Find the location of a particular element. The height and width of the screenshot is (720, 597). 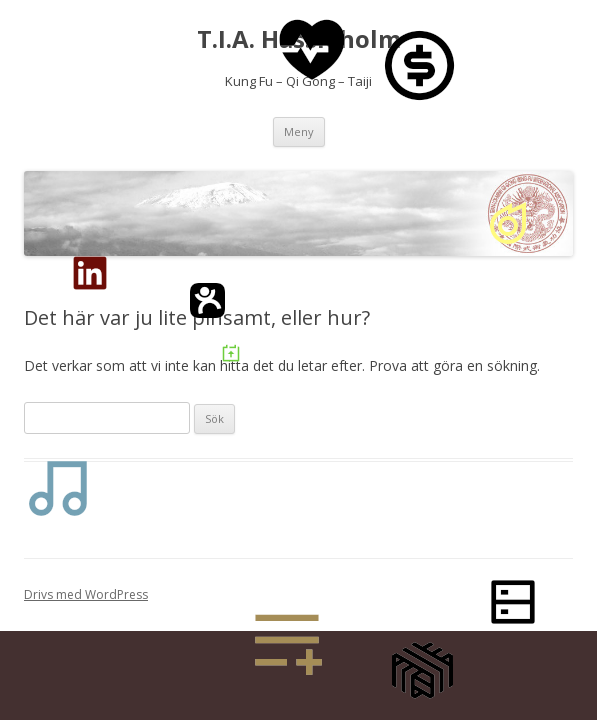

upload image to gallery is located at coordinates (231, 354).